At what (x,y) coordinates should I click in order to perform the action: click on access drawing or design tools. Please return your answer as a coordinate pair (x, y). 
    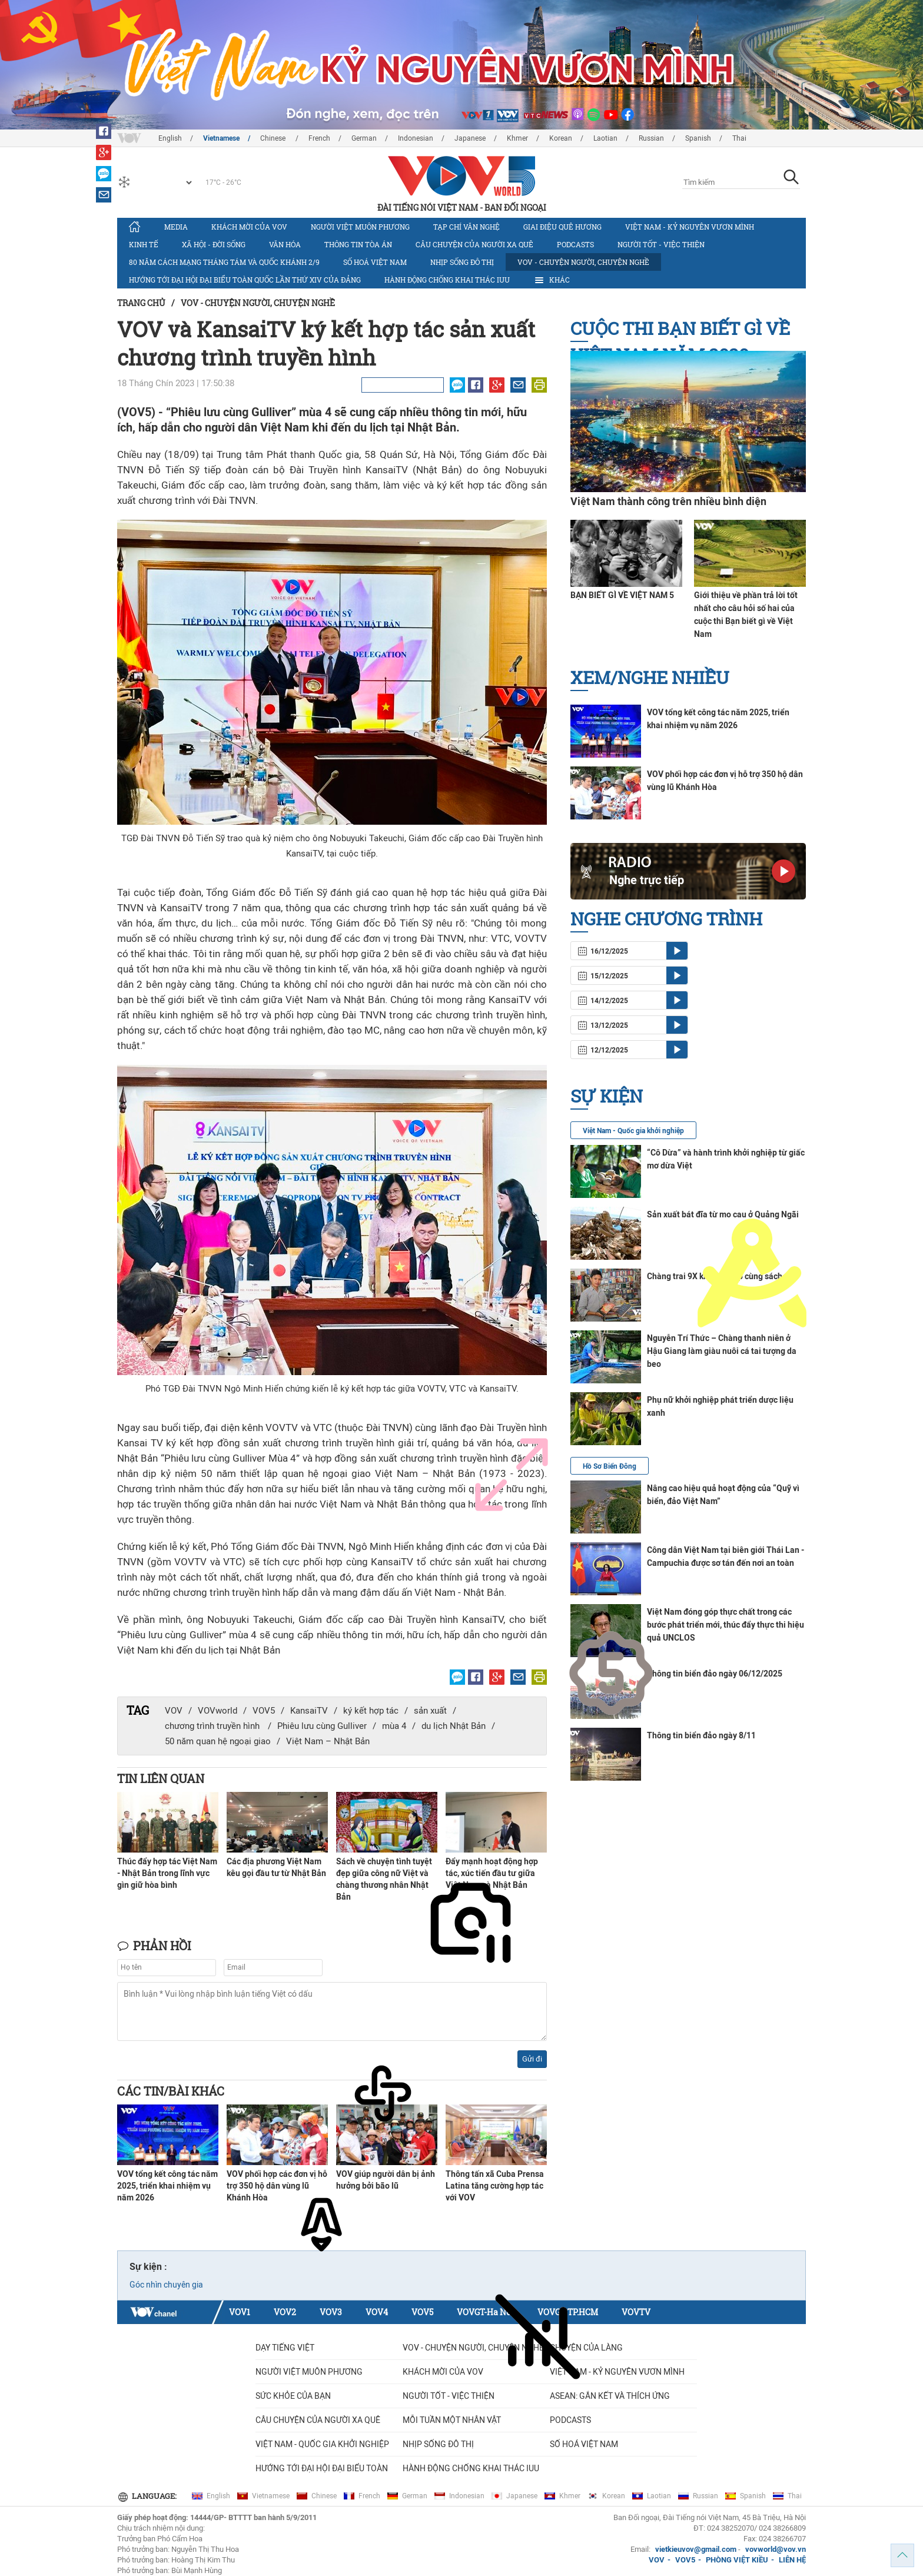
    Looking at the image, I should click on (752, 1273).